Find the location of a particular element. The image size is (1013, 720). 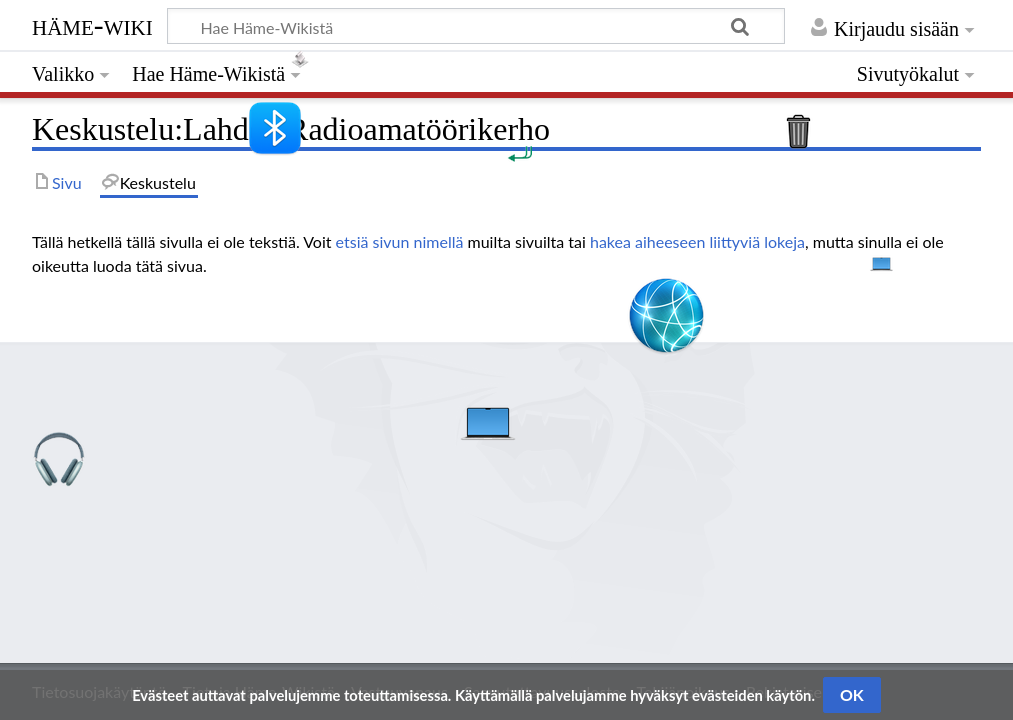

indicates this device is a MacBook Air is located at coordinates (488, 419).